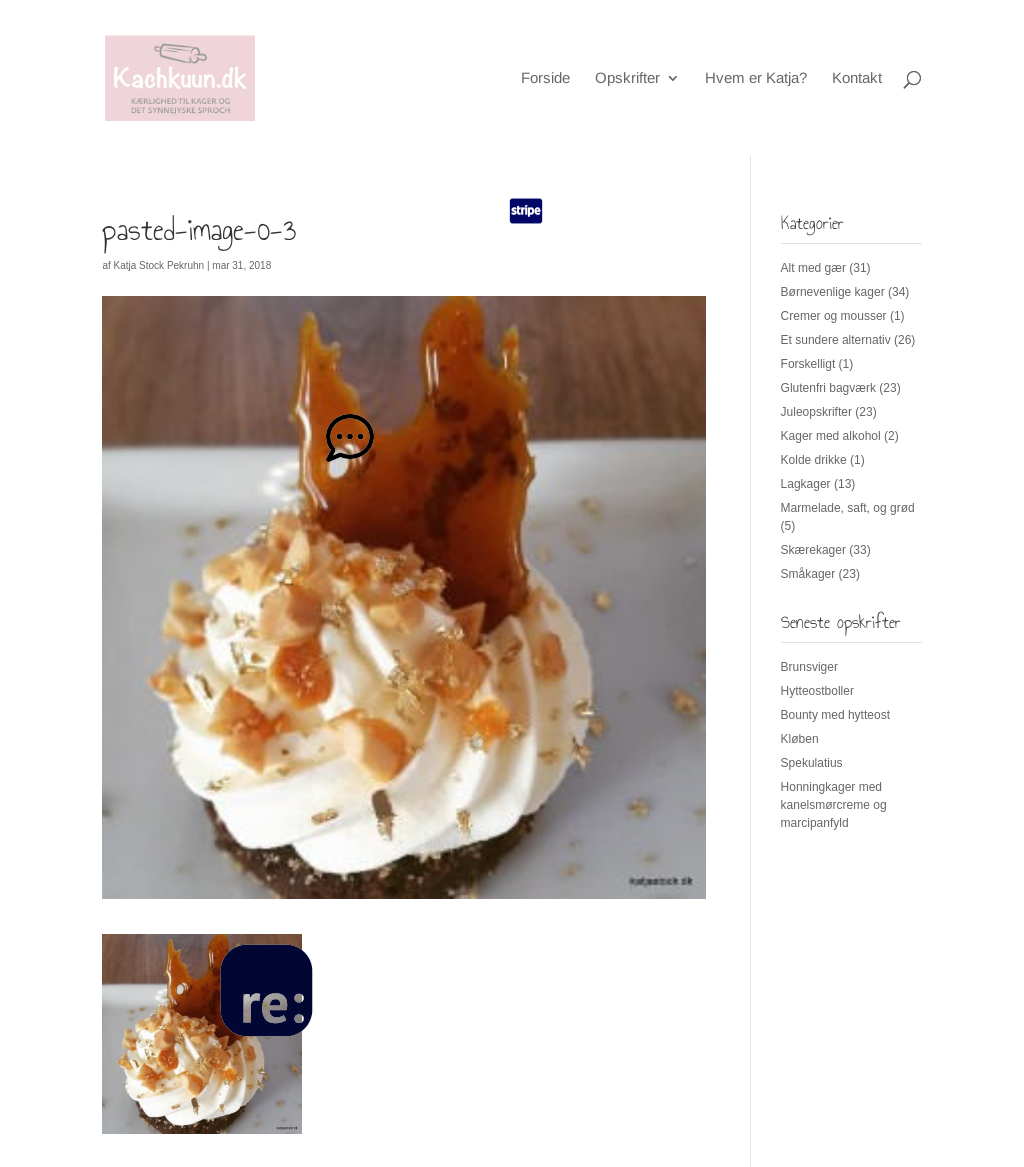  Describe the element at coordinates (526, 211) in the screenshot. I see `pay with Stripe` at that location.